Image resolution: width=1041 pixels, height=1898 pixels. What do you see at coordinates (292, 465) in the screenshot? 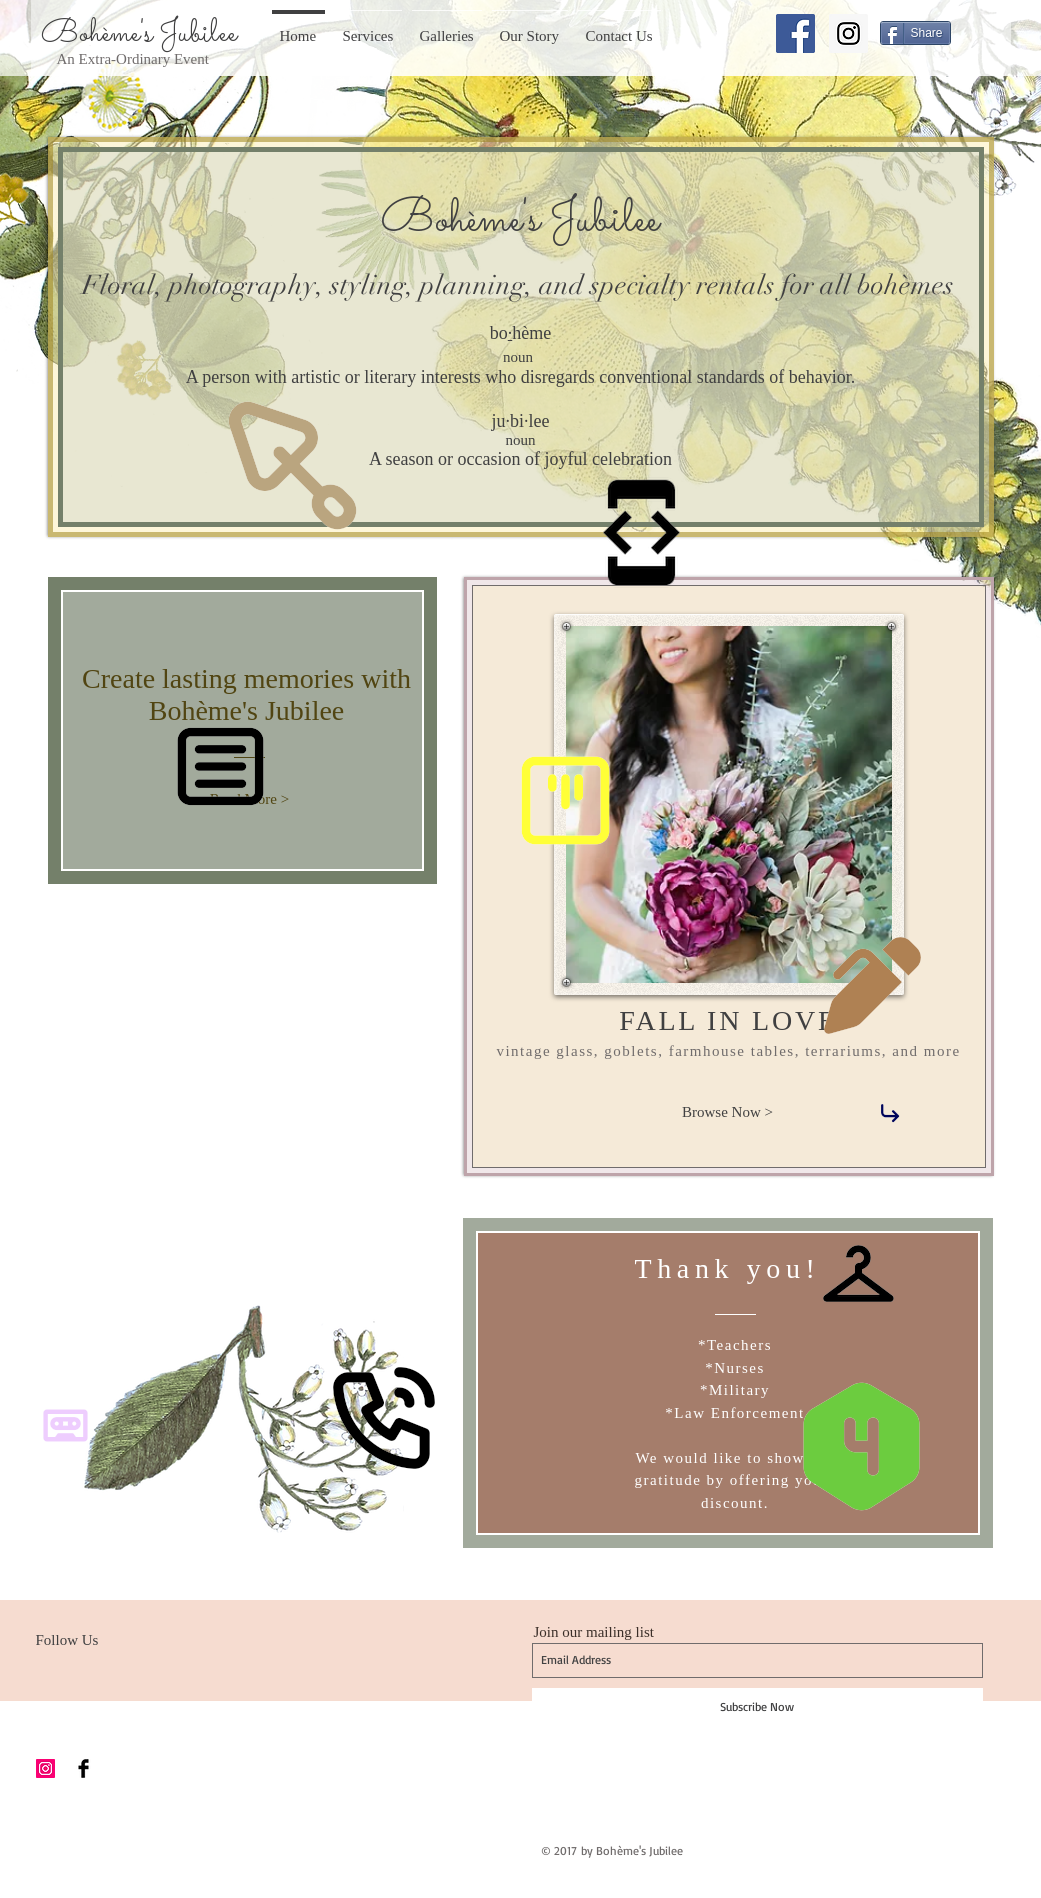
I see `access gardening or landscaping tools` at bounding box center [292, 465].